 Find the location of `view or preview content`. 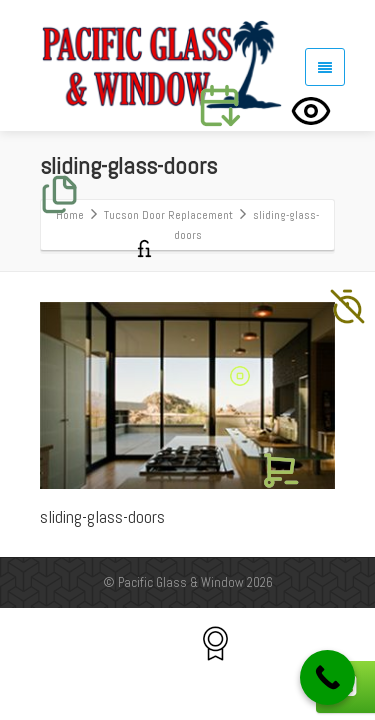

view or preview content is located at coordinates (311, 111).